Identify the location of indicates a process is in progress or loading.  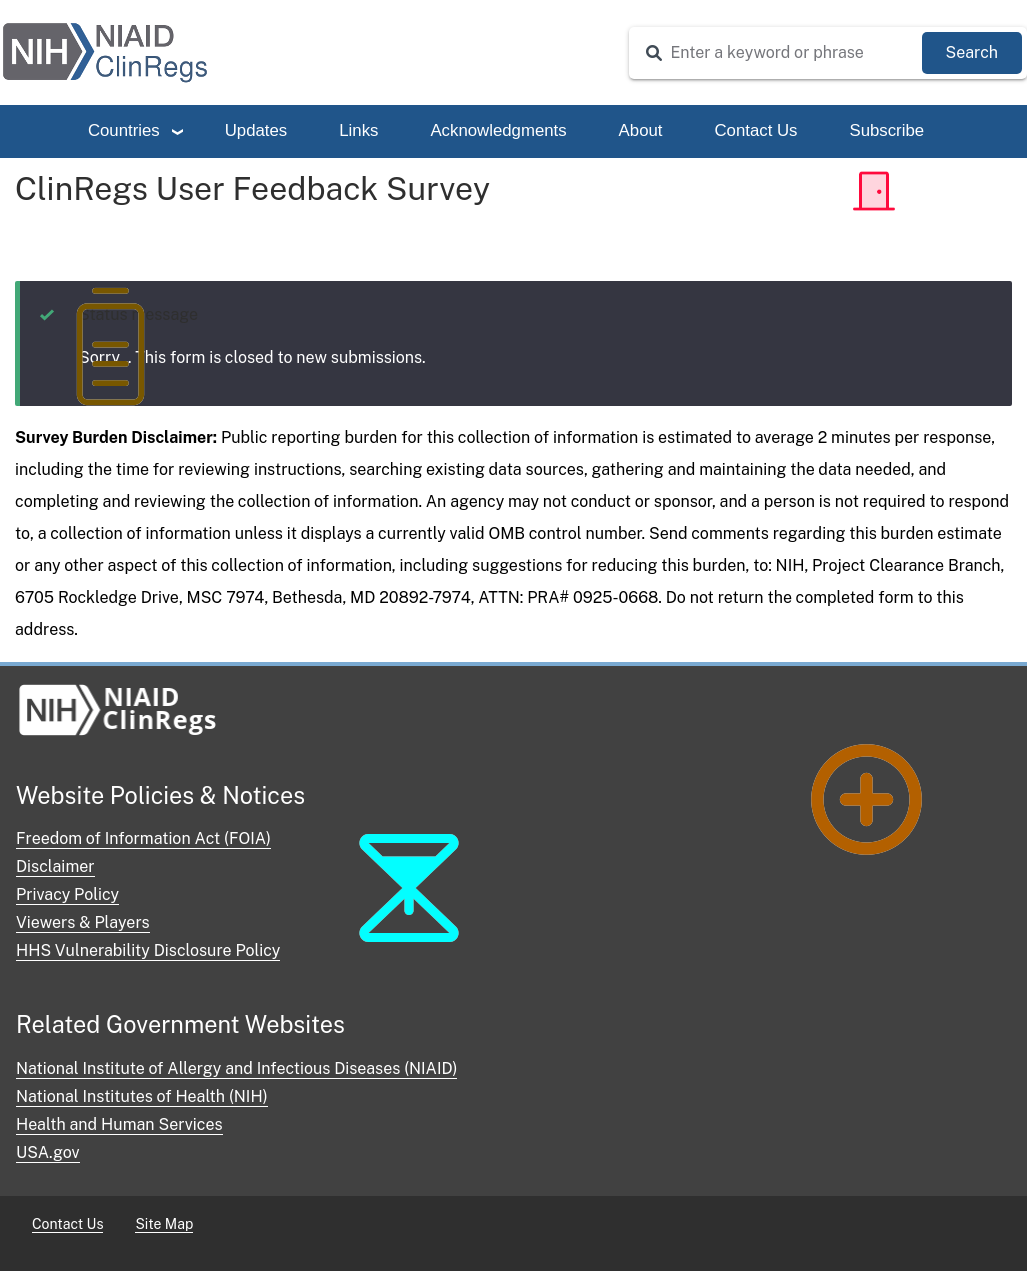
(409, 888).